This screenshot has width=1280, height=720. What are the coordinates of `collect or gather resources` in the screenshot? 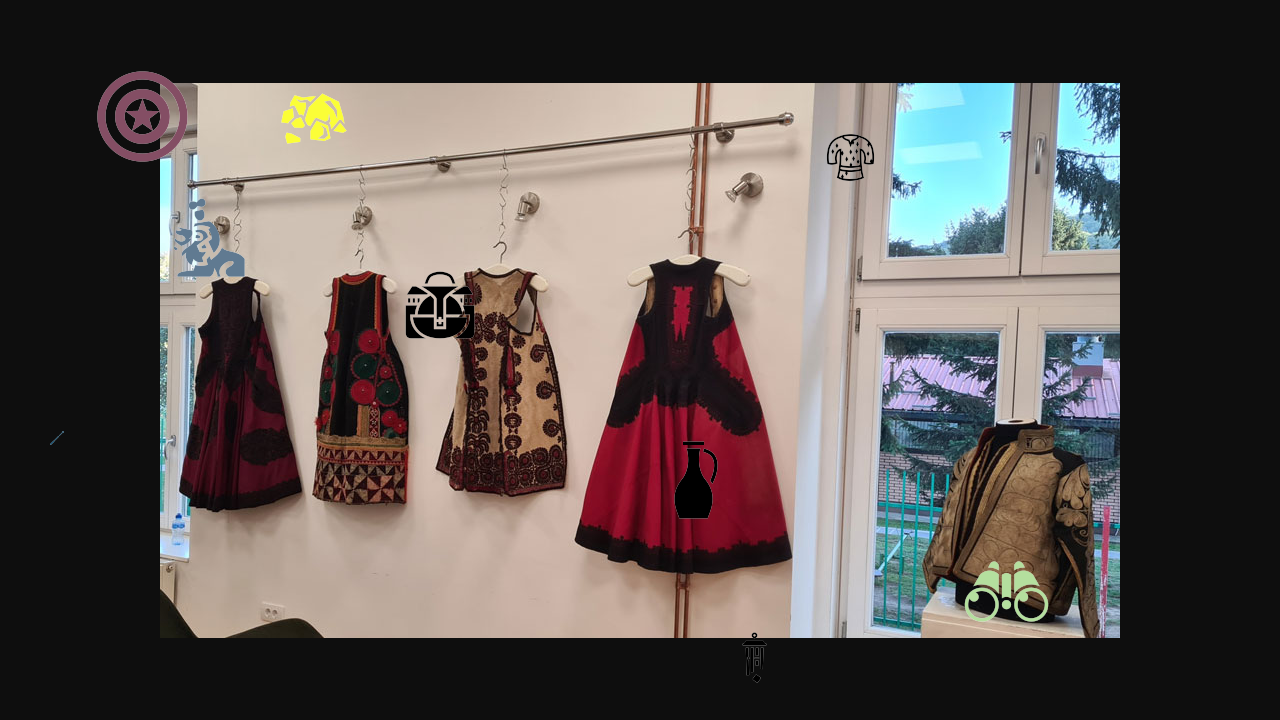 It's located at (313, 114).